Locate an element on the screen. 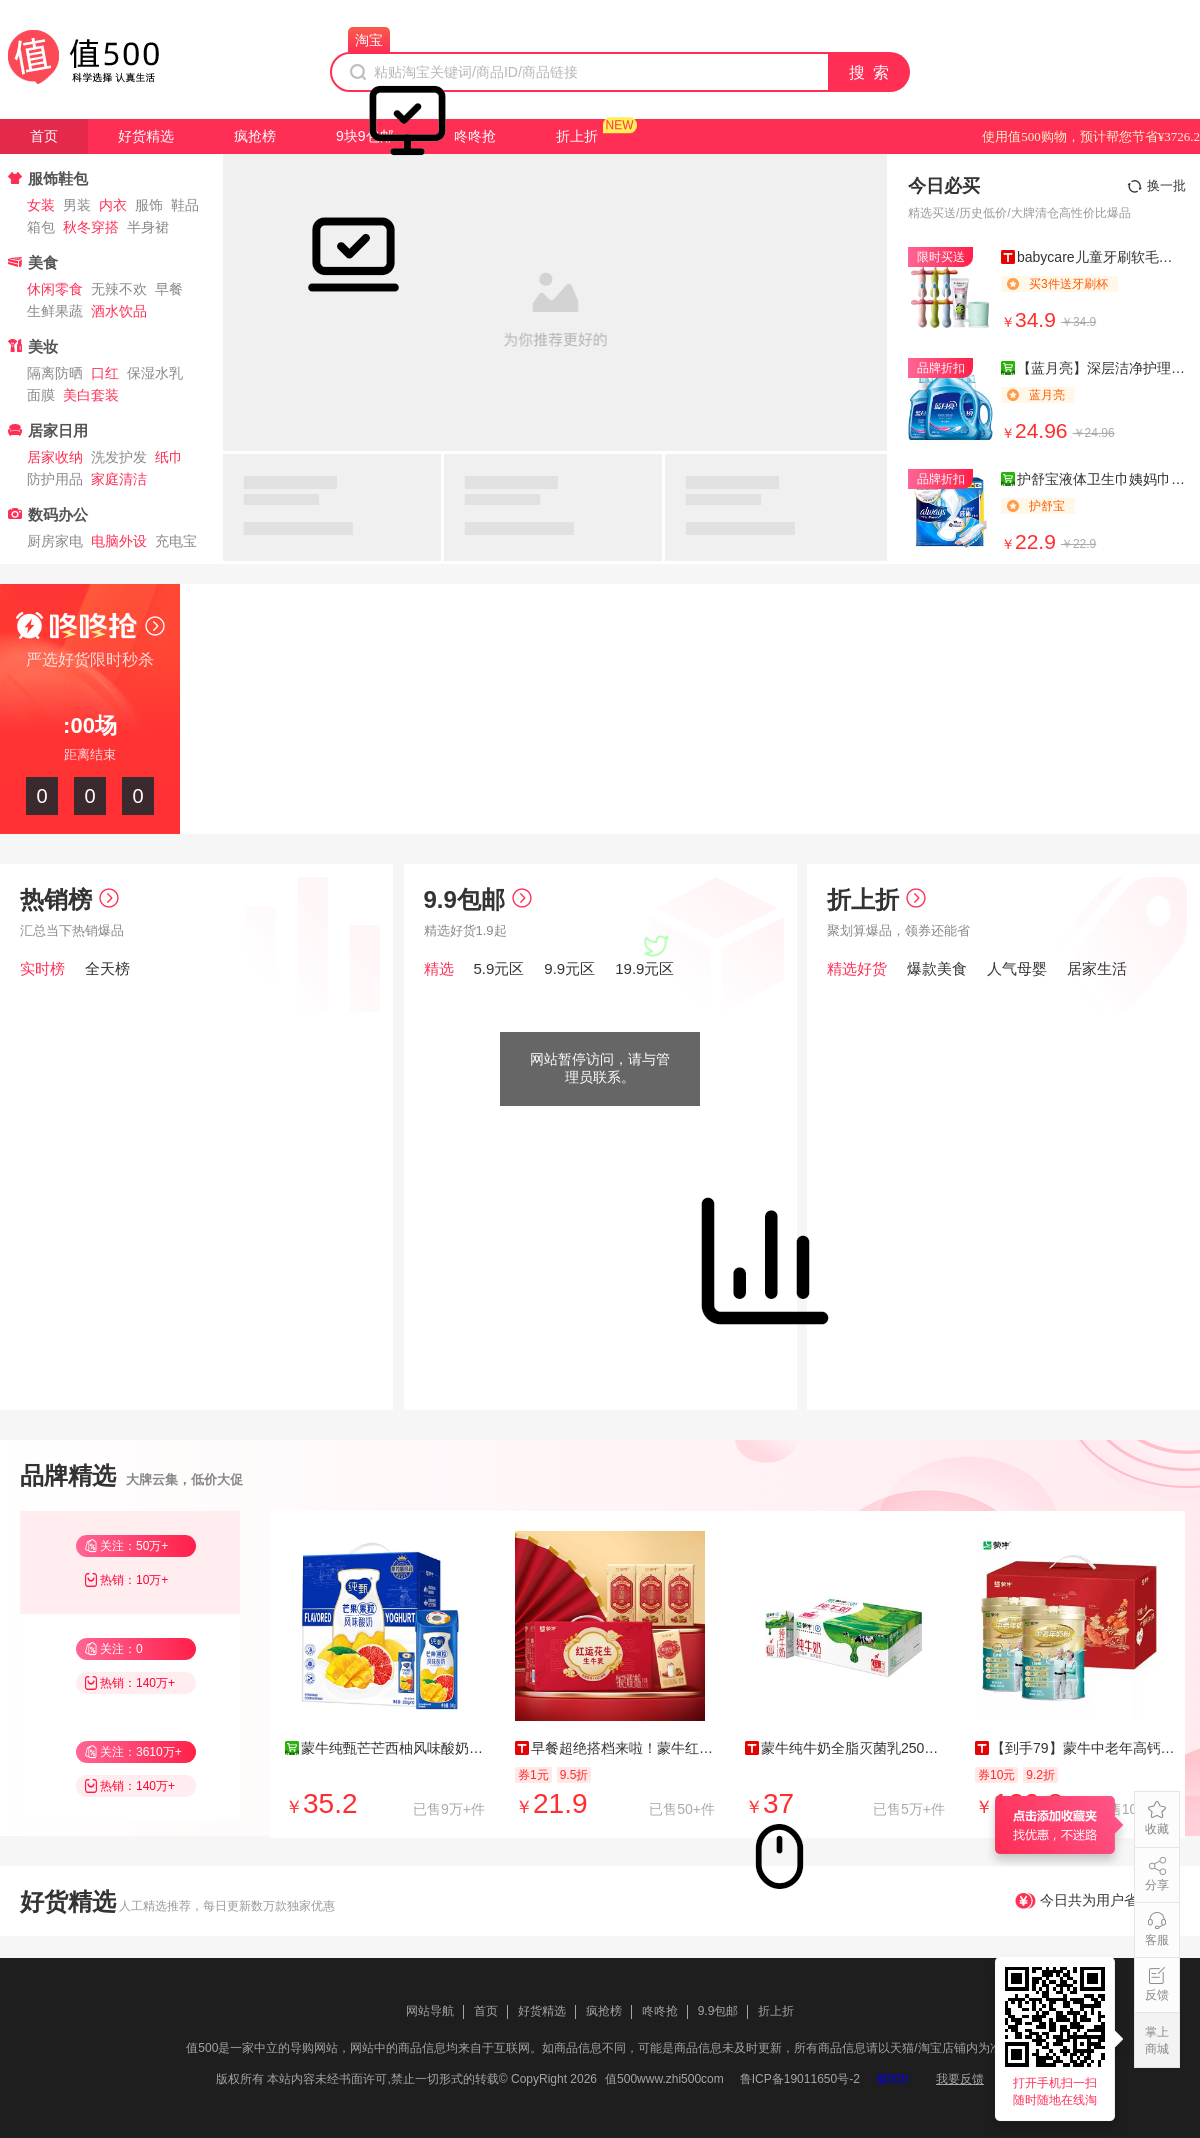 This screenshot has height=2138, width=1200. view analytics or statistics is located at coordinates (765, 1261).